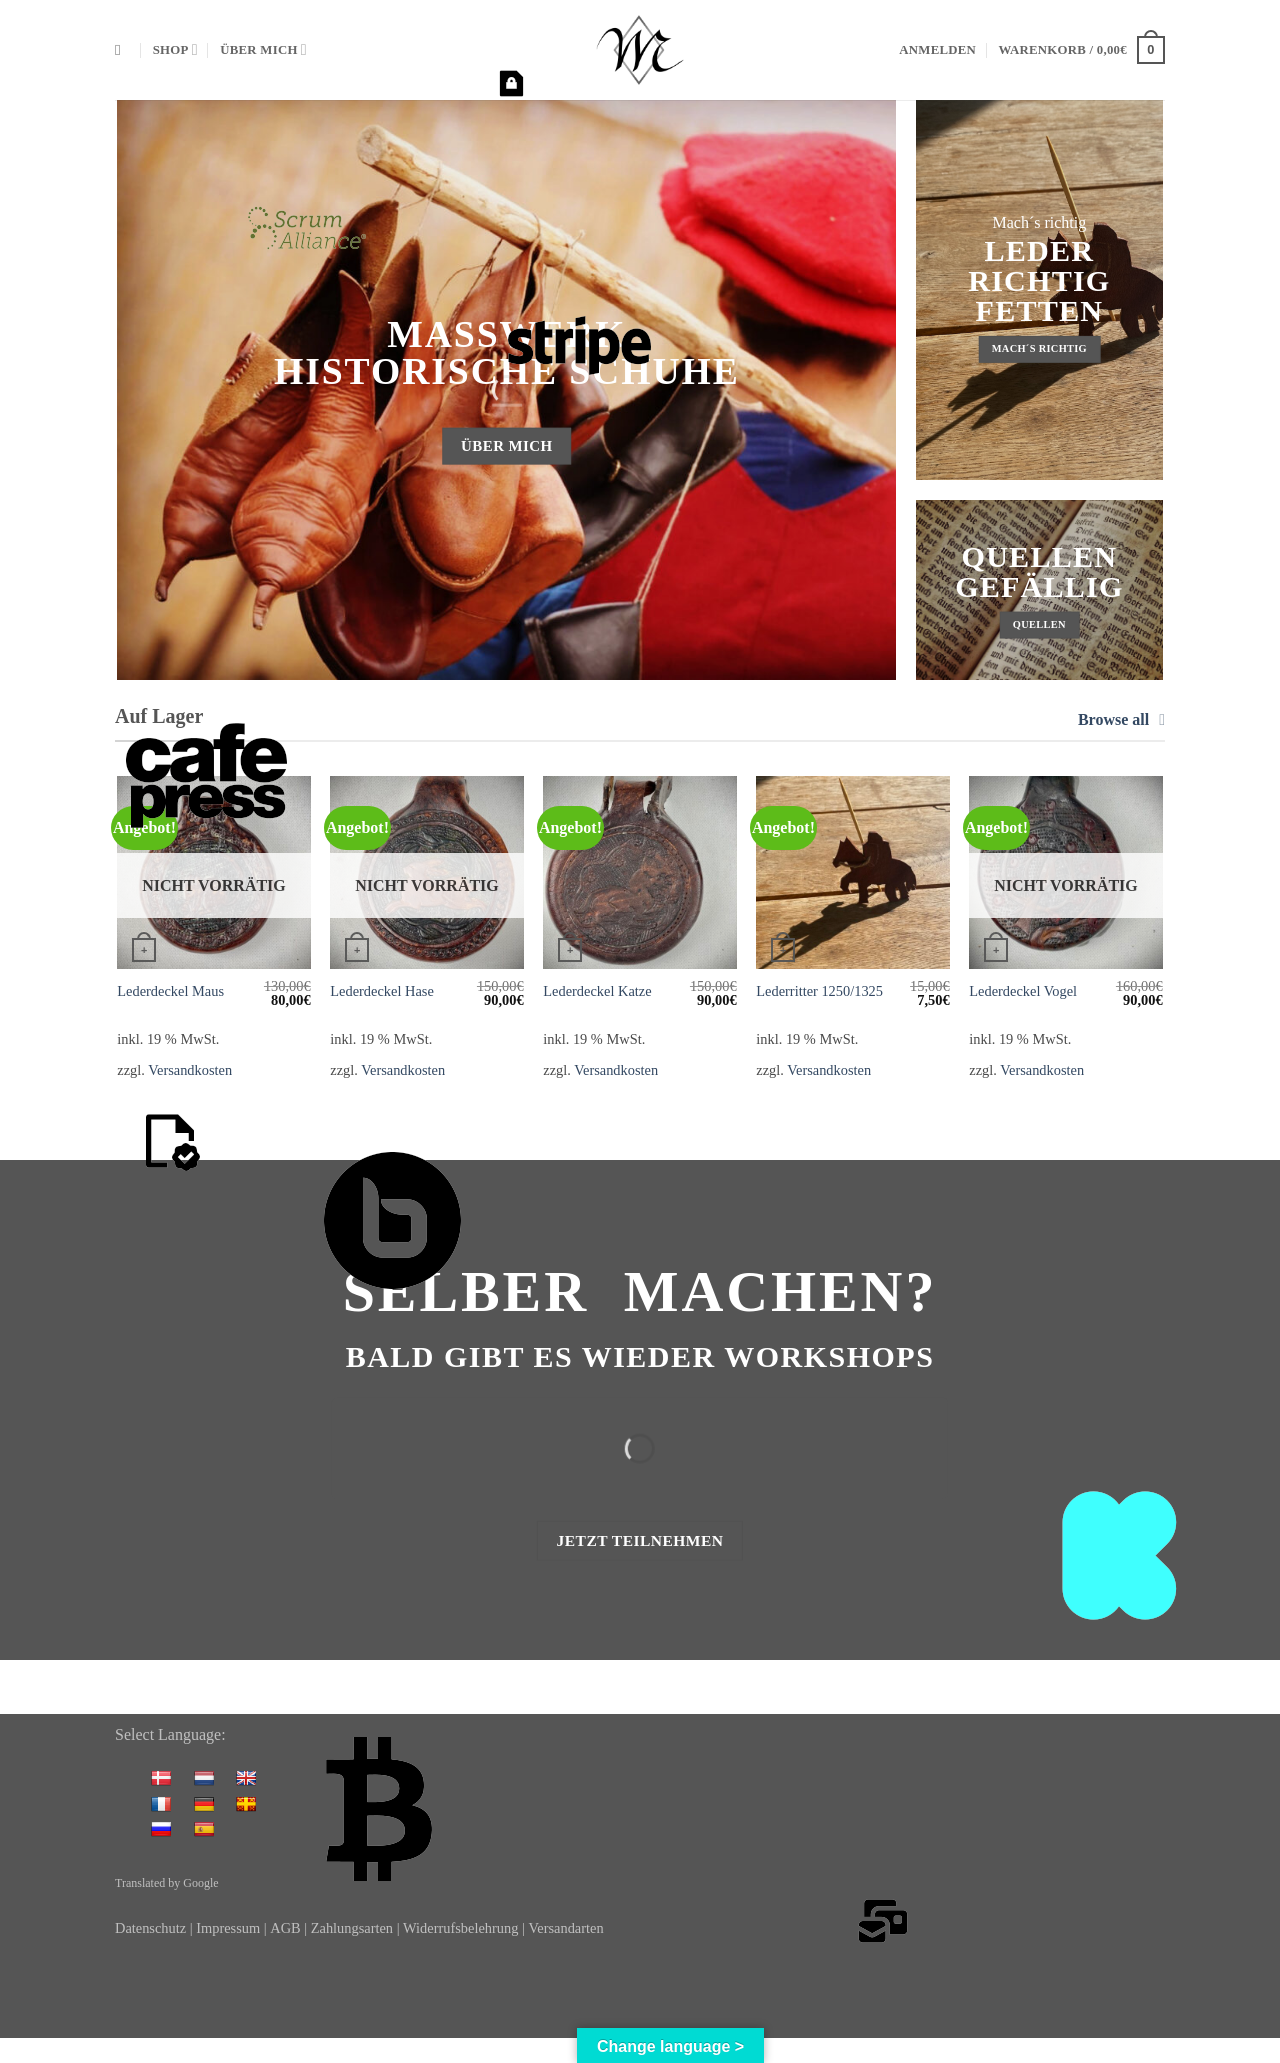 The height and width of the screenshot is (2063, 1280). I want to click on open BigBlueButton video conferencing app, so click(392, 1220).